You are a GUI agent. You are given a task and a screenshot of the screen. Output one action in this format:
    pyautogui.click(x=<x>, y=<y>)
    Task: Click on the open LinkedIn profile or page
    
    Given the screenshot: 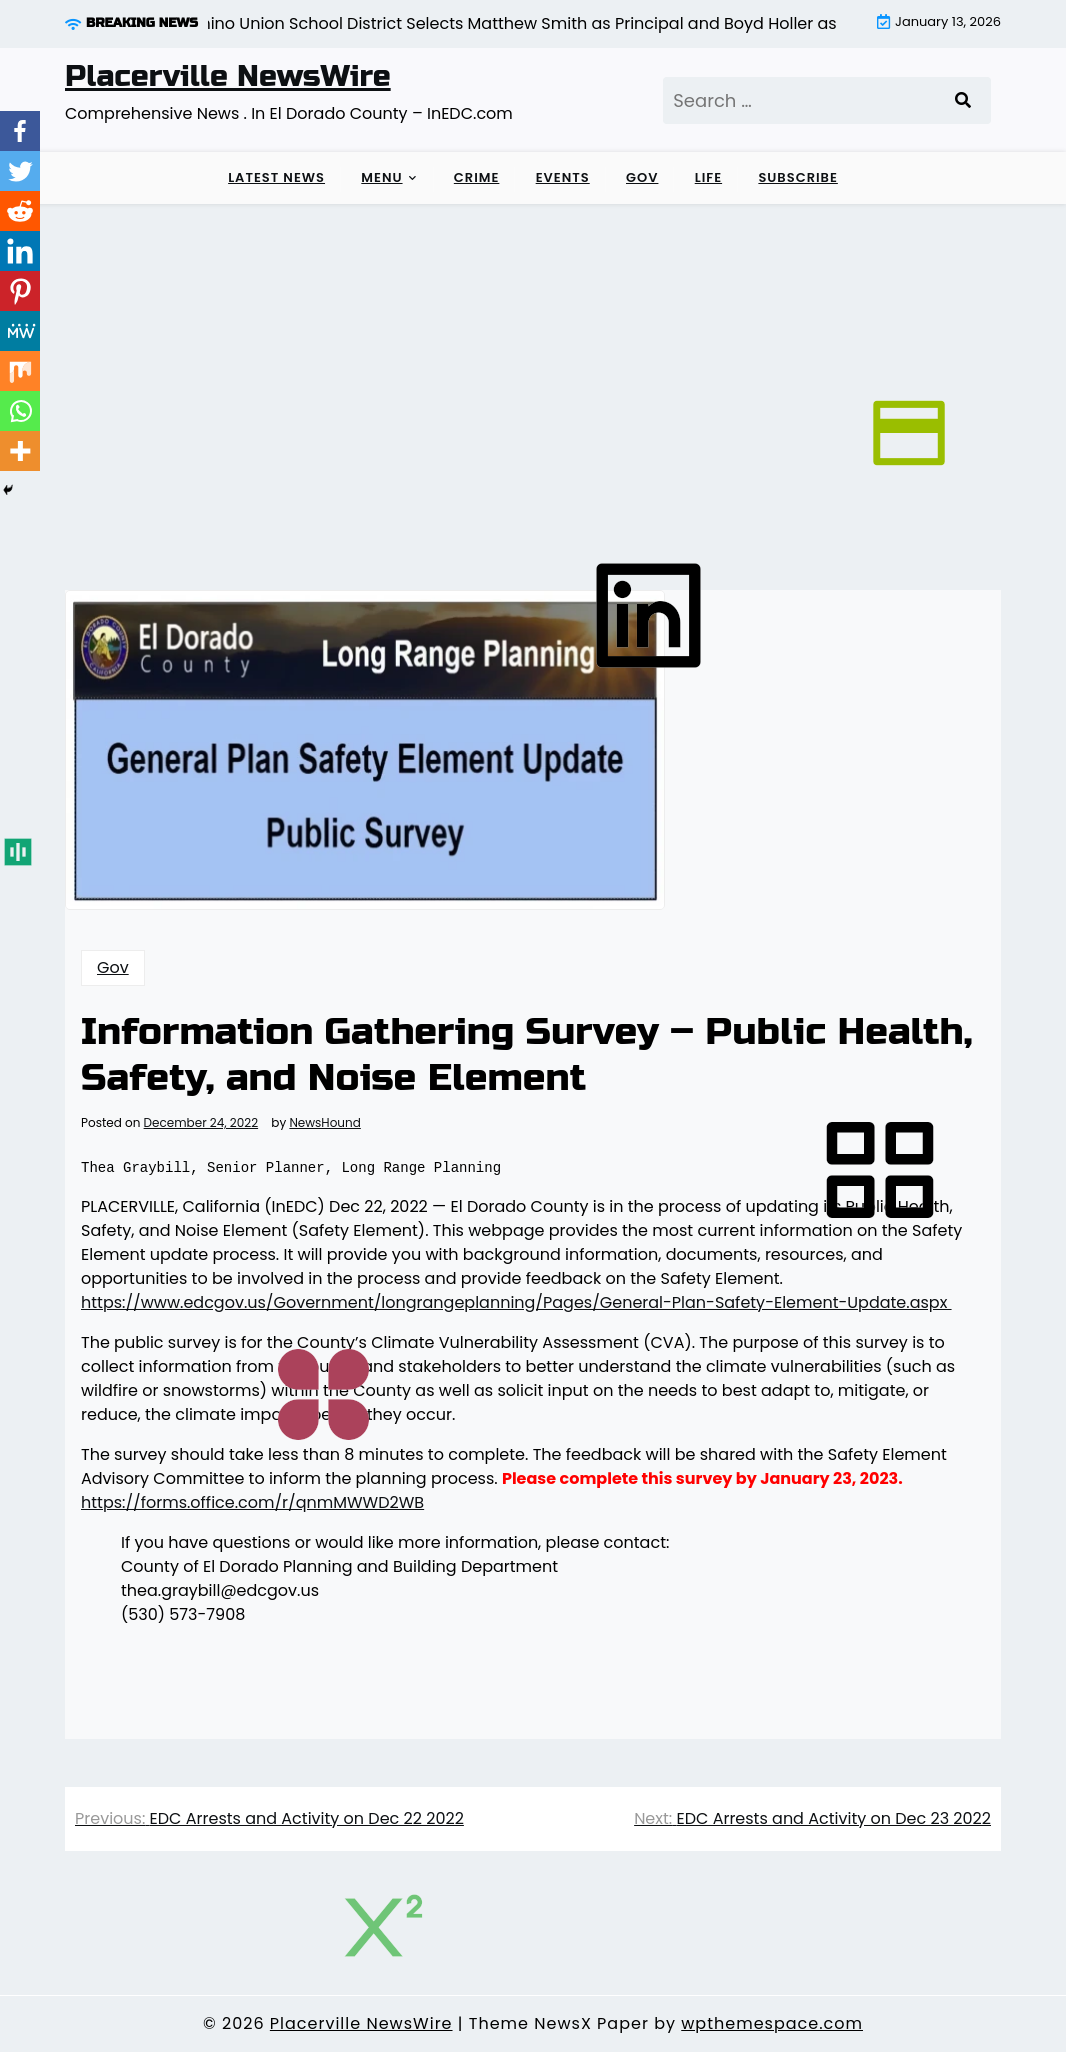 What is the action you would take?
    pyautogui.click(x=648, y=615)
    